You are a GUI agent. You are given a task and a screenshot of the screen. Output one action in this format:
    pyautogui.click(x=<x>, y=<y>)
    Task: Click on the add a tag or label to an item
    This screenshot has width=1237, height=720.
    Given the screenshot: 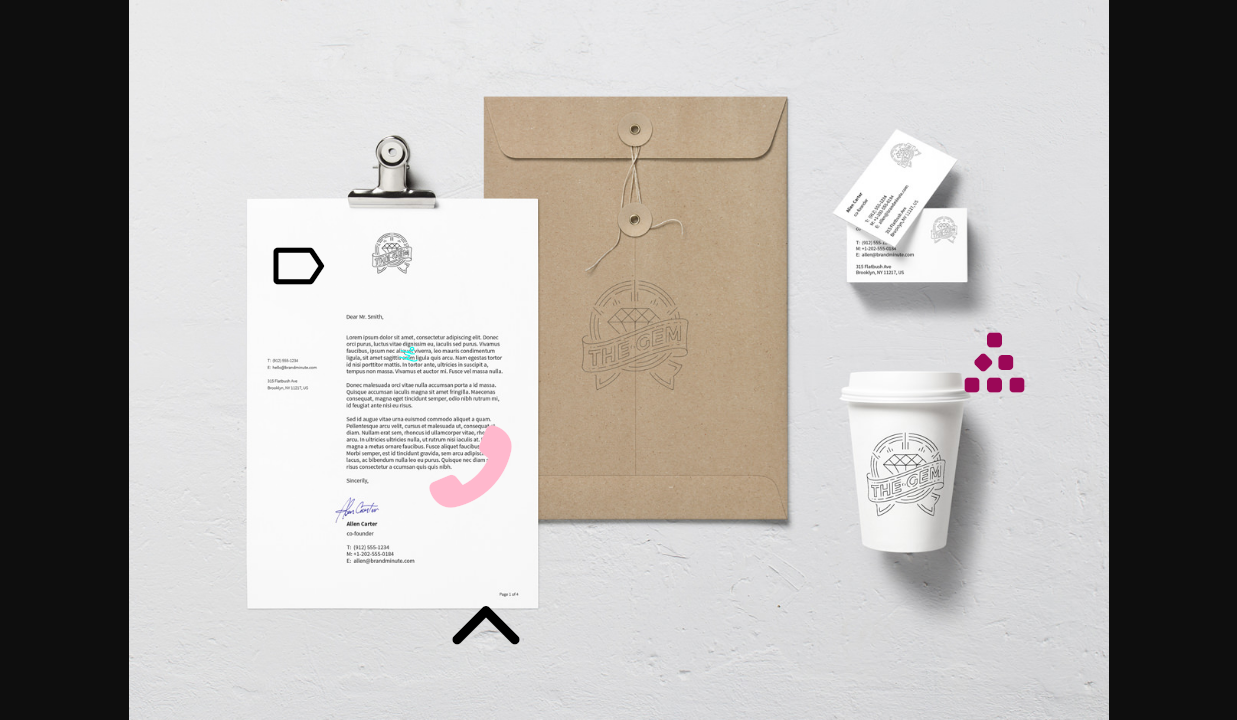 What is the action you would take?
    pyautogui.click(x=297, y=266)
    